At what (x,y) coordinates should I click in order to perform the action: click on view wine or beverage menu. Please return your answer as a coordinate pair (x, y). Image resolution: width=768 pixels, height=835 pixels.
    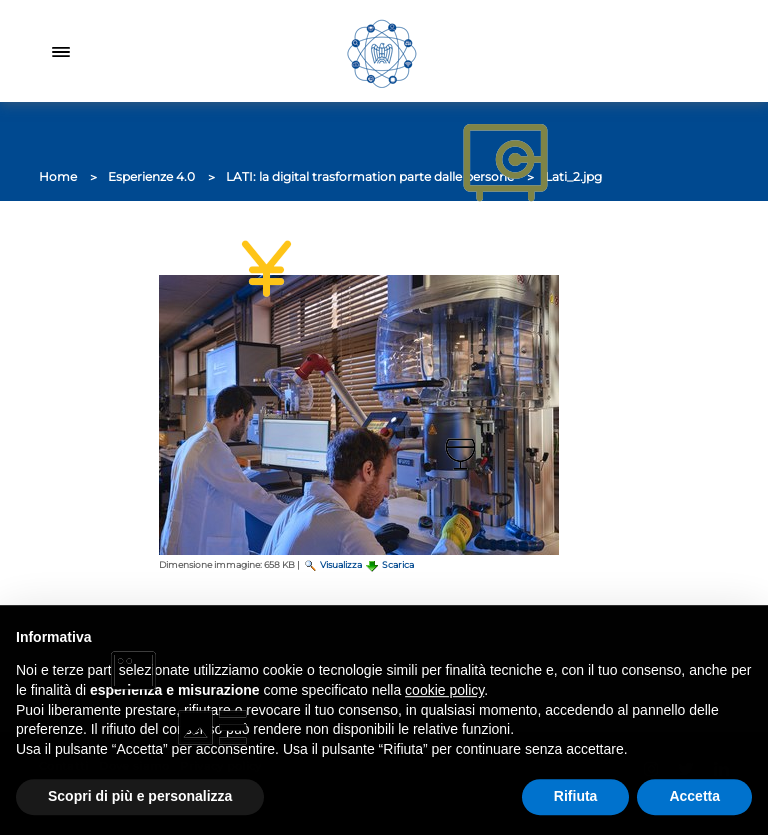
    Looking at the image, I should click on (460, 453).